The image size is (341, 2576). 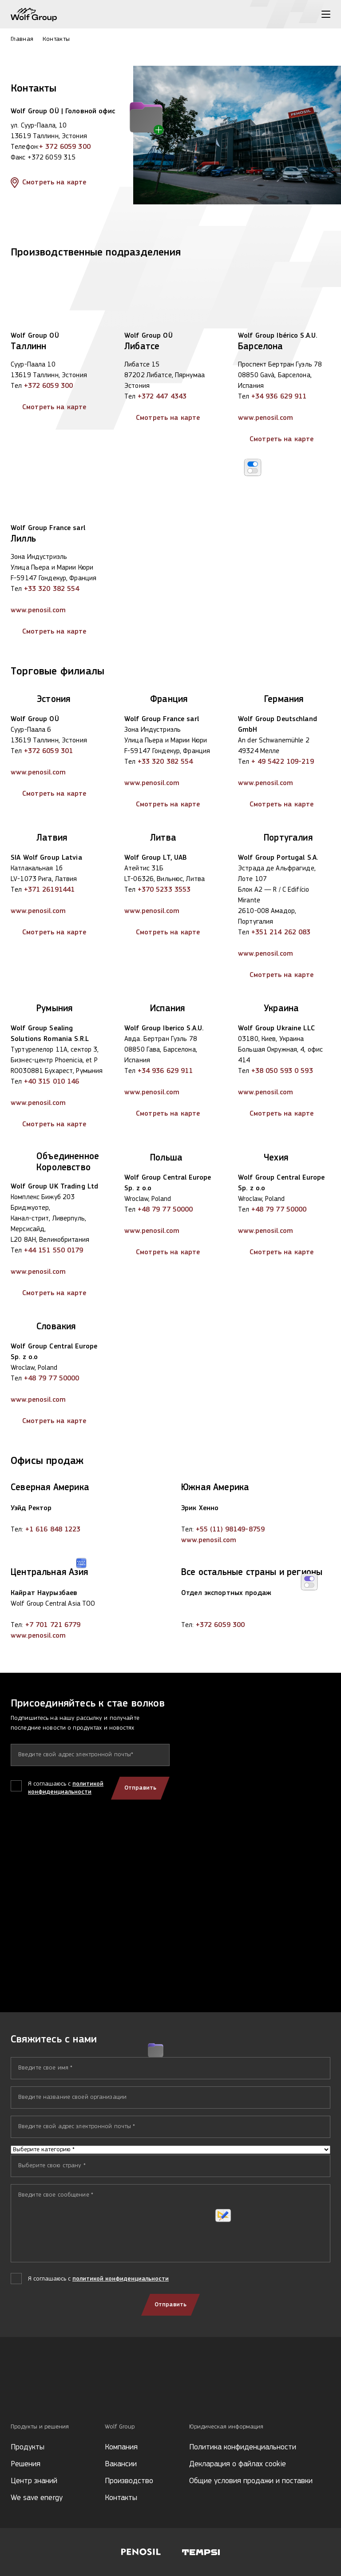 I want to click on open system settings, so click(x=309, y=1582).